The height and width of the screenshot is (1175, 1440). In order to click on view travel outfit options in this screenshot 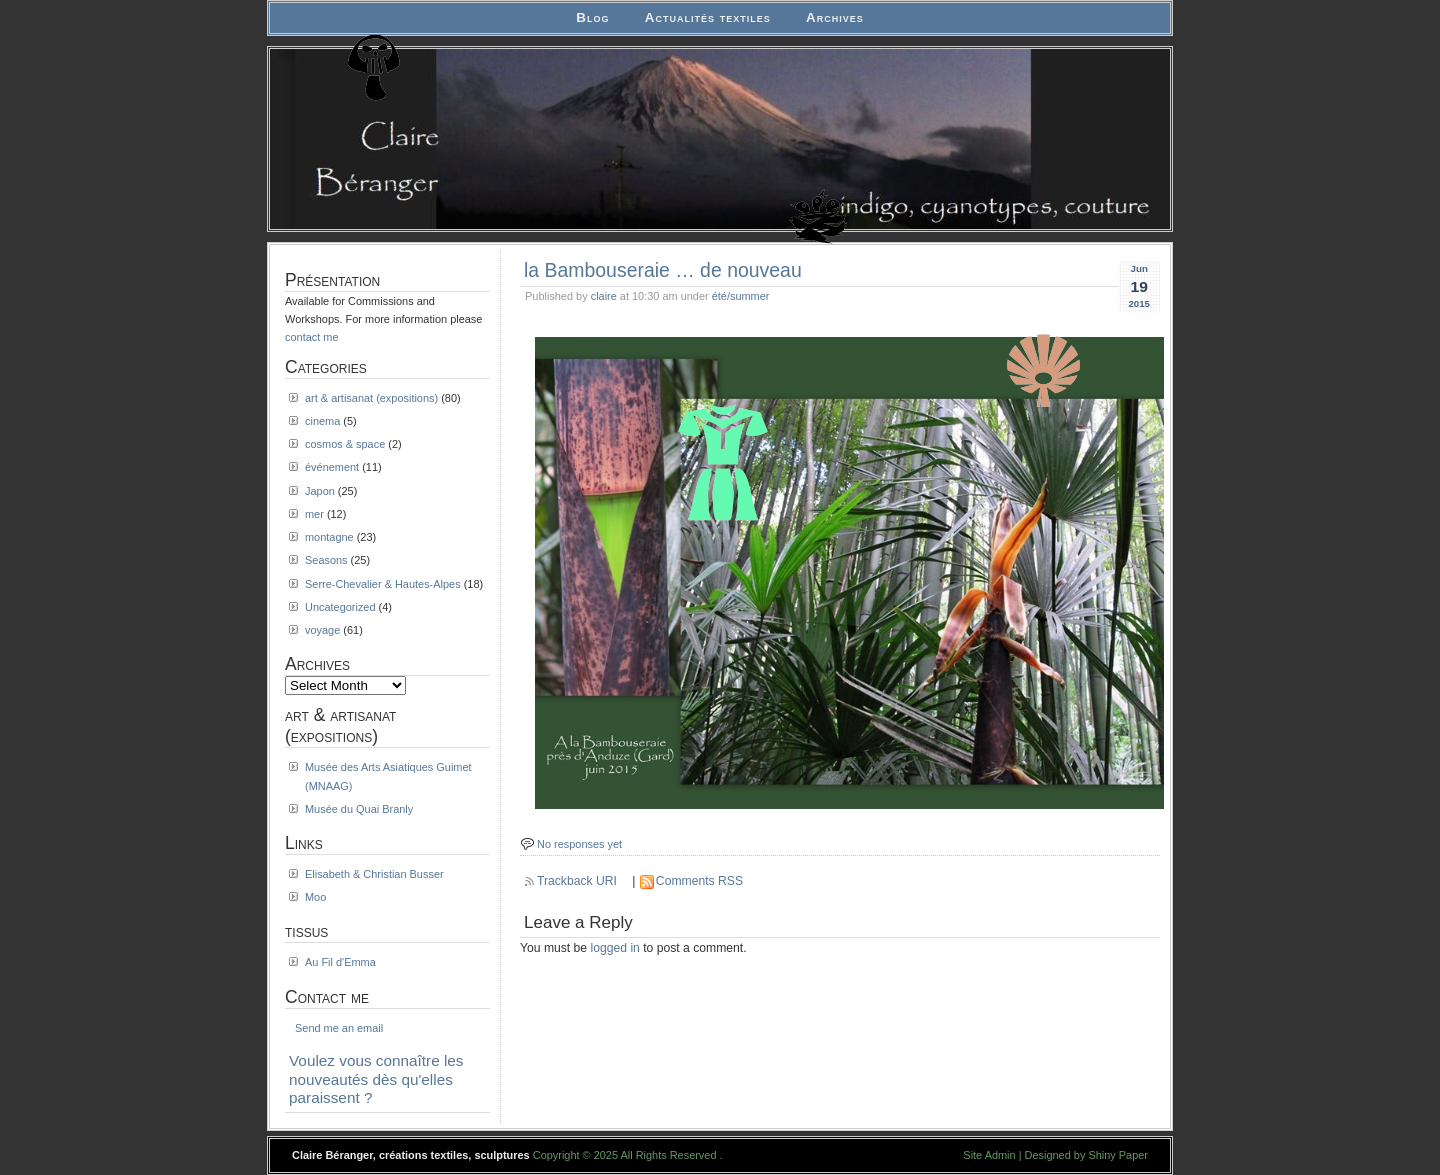, I will do `click(723, 461)`.